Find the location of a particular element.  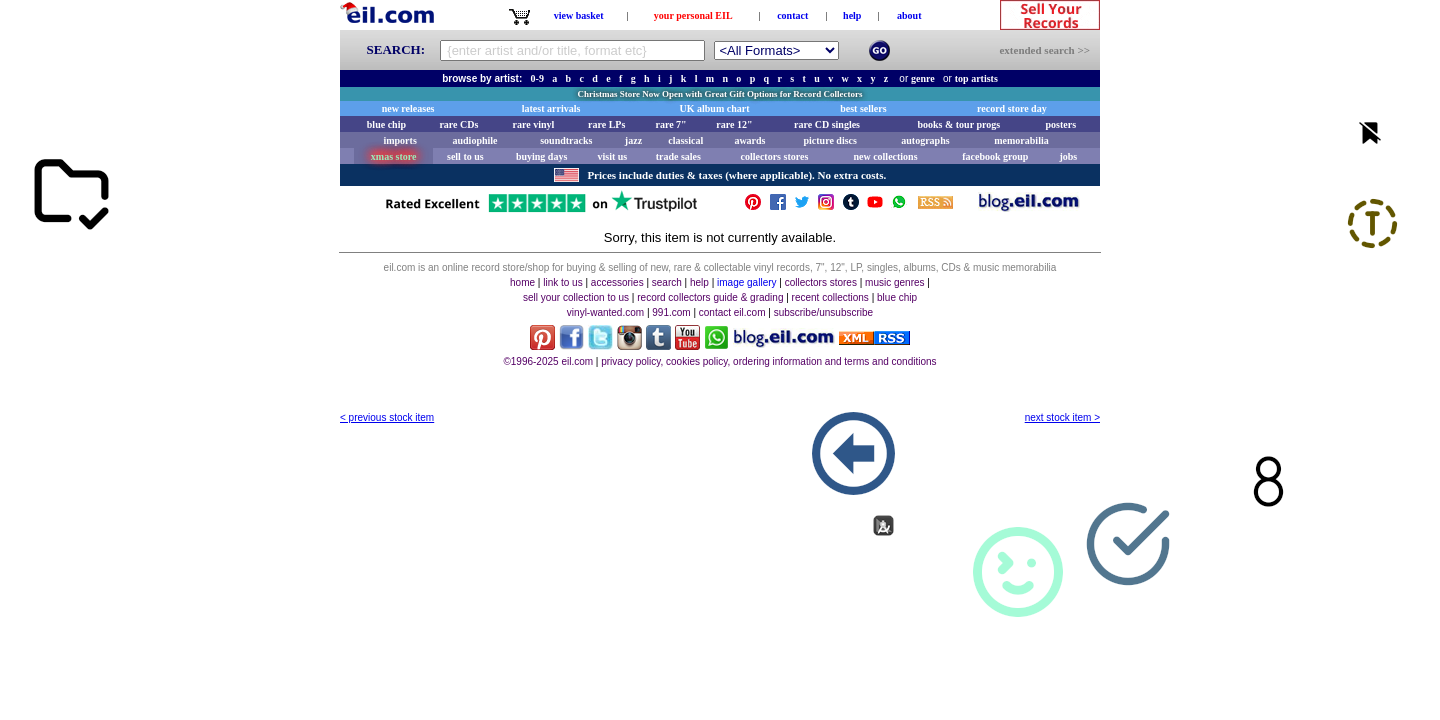

add a playful or winking emoji to your message is located at coordinates (1018, 572).